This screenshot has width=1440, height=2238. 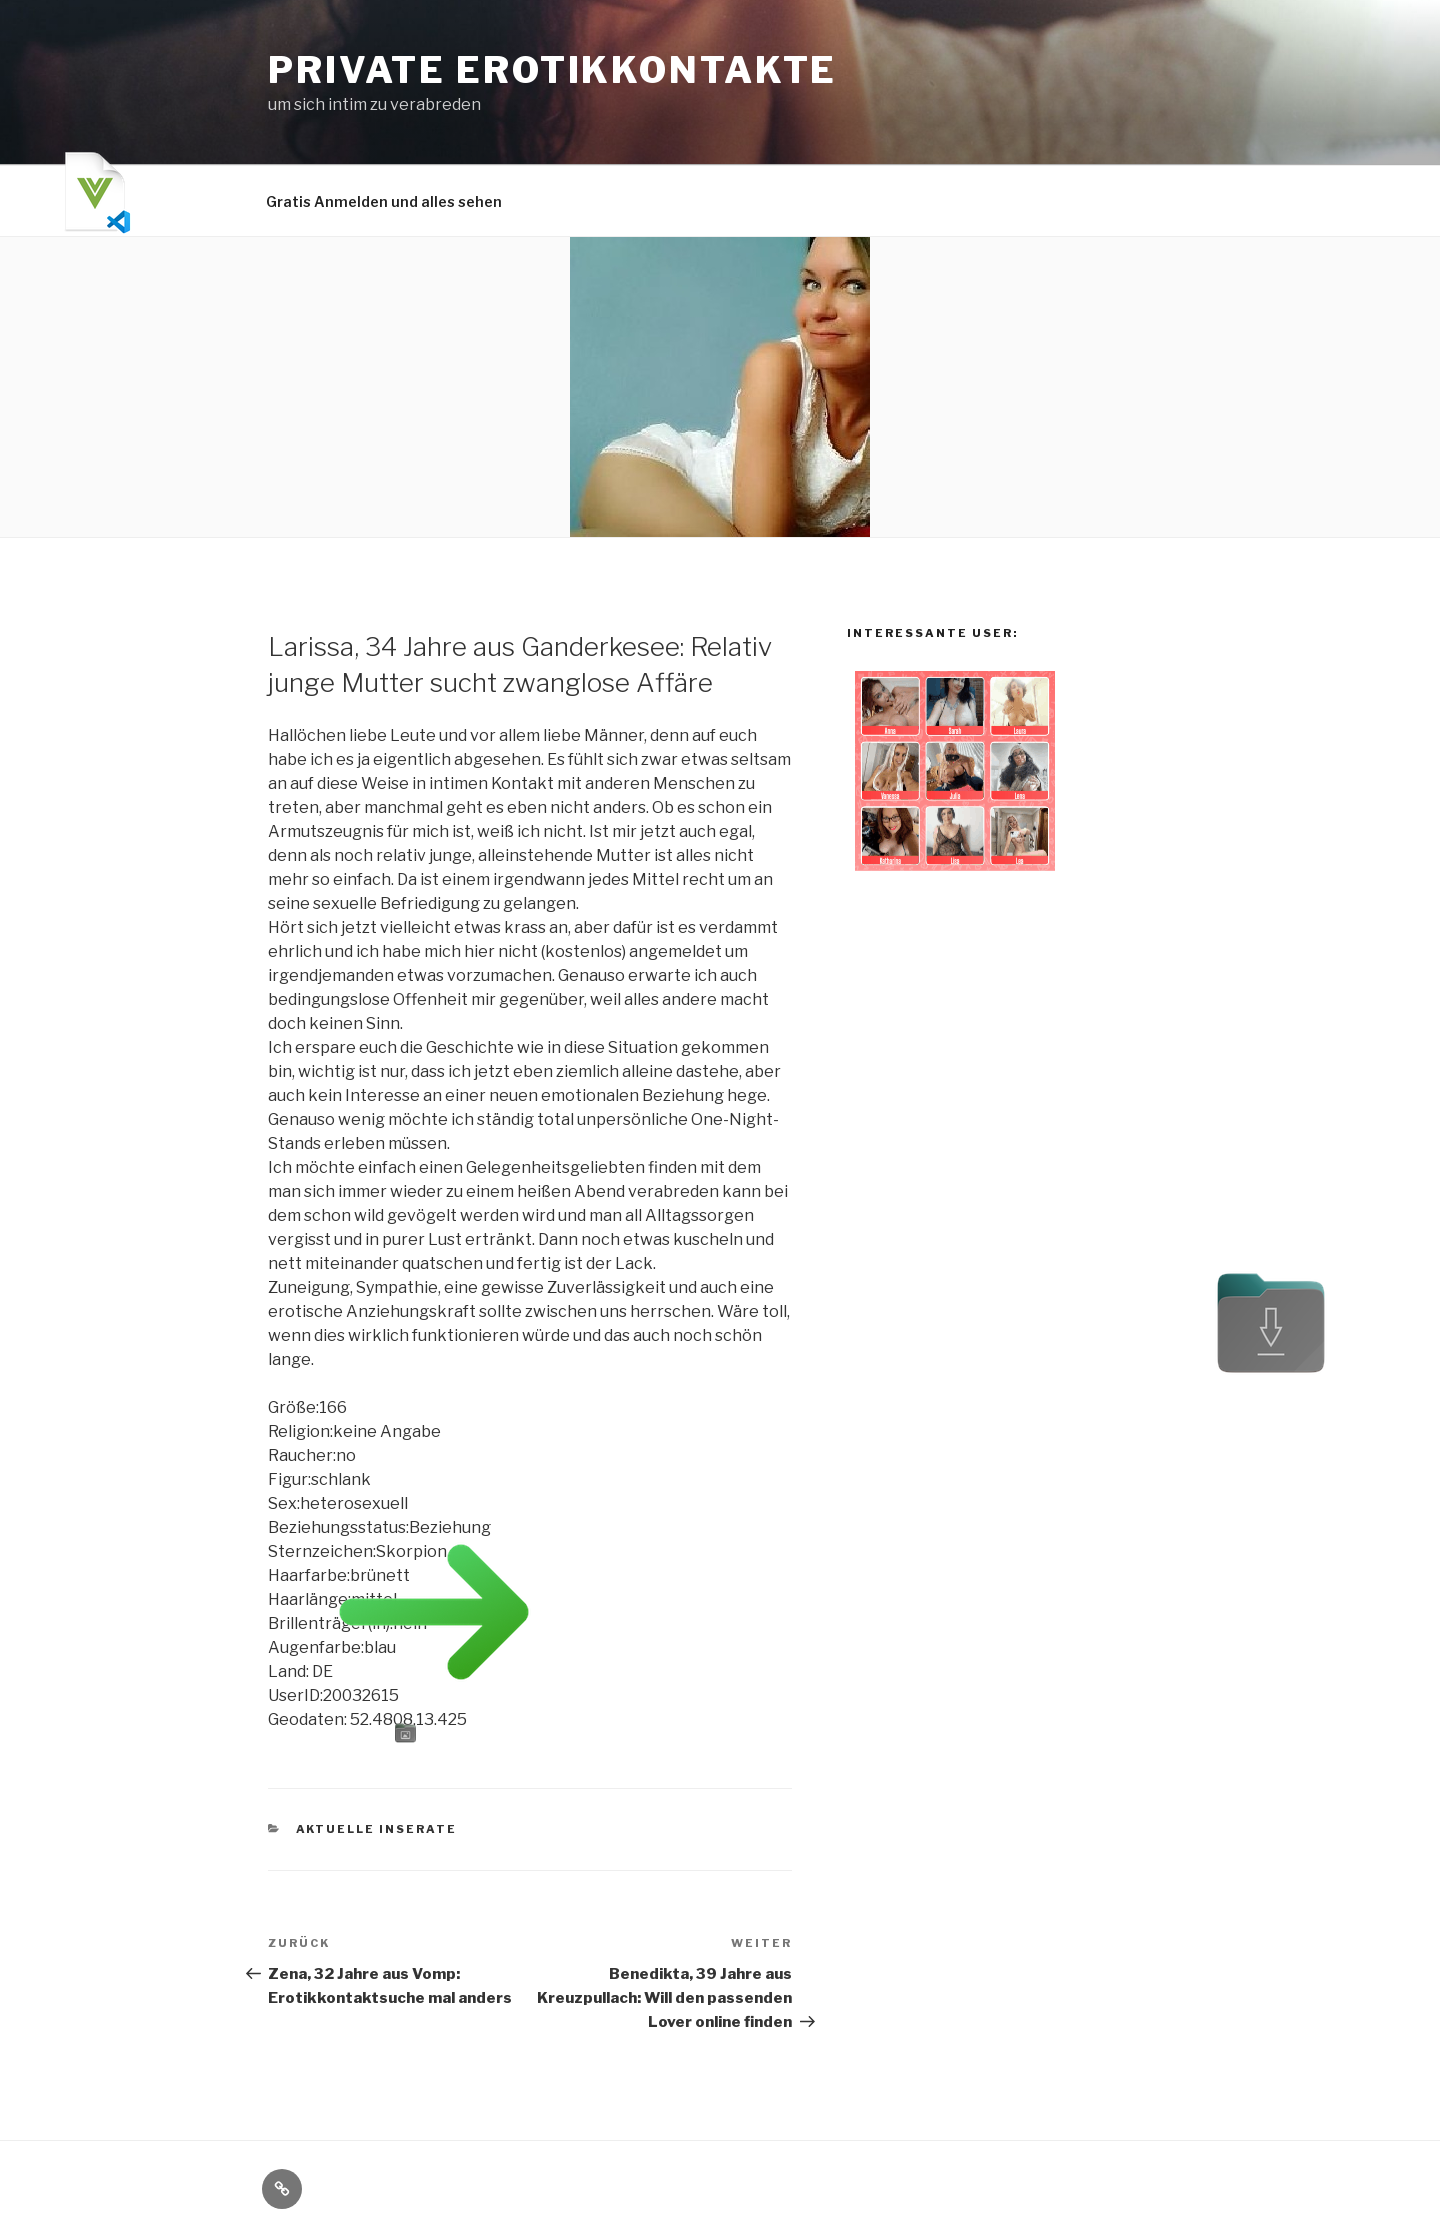 I want to click on open your pictures folder, so click(x=405, y=1732).